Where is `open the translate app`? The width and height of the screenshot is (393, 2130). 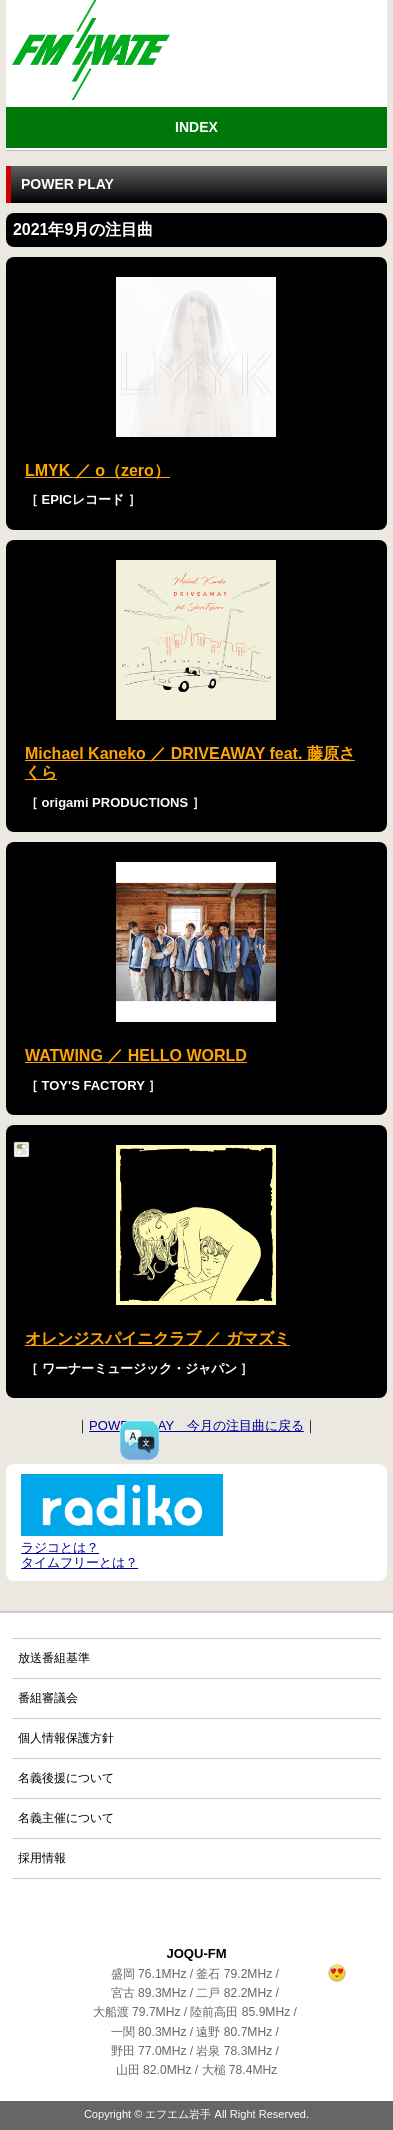 open the translate app is located at coordinates (139, 1440).